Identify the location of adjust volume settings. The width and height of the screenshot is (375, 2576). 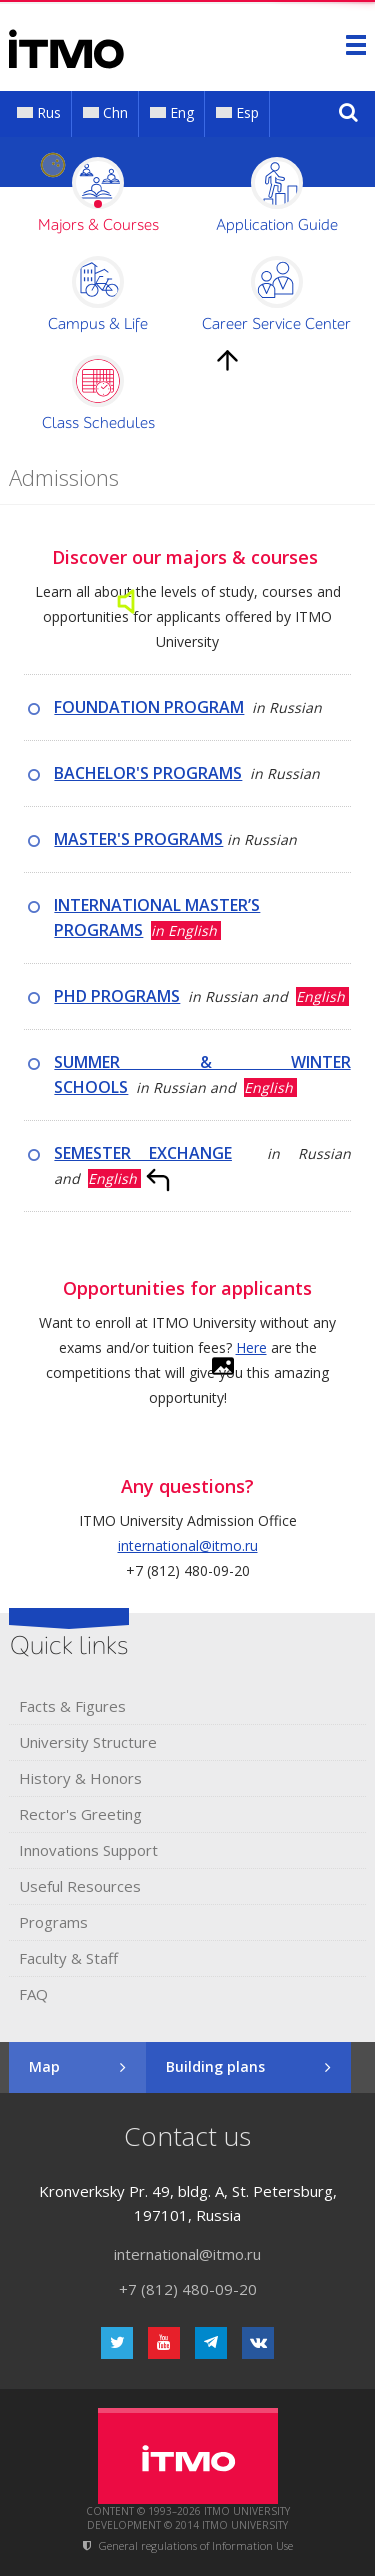
(134, 601).